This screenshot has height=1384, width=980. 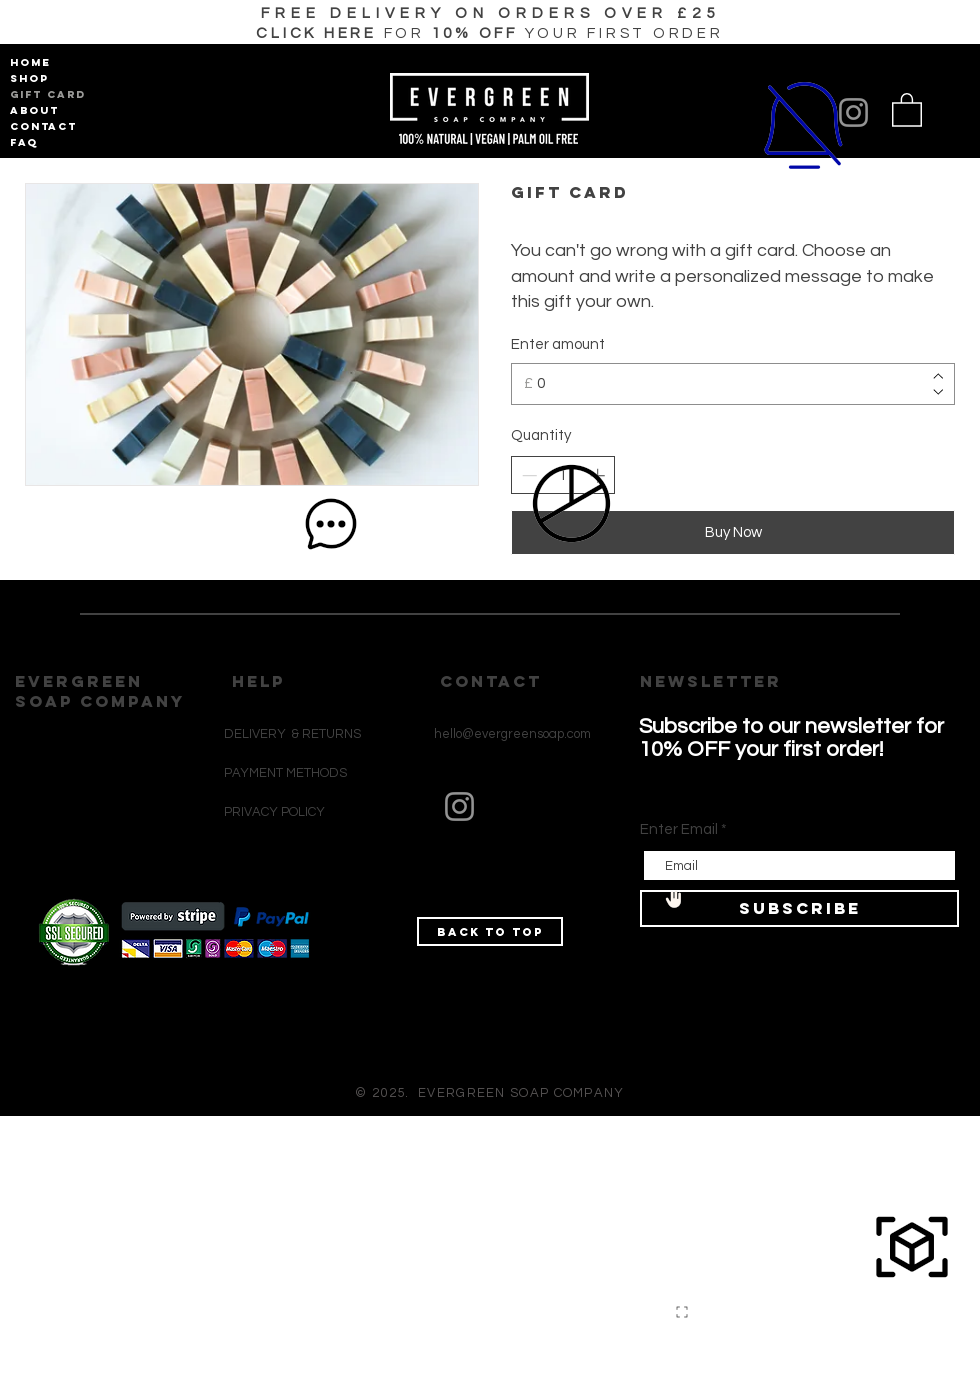 I want to click on mute notifications, so click(x=804, y=125).